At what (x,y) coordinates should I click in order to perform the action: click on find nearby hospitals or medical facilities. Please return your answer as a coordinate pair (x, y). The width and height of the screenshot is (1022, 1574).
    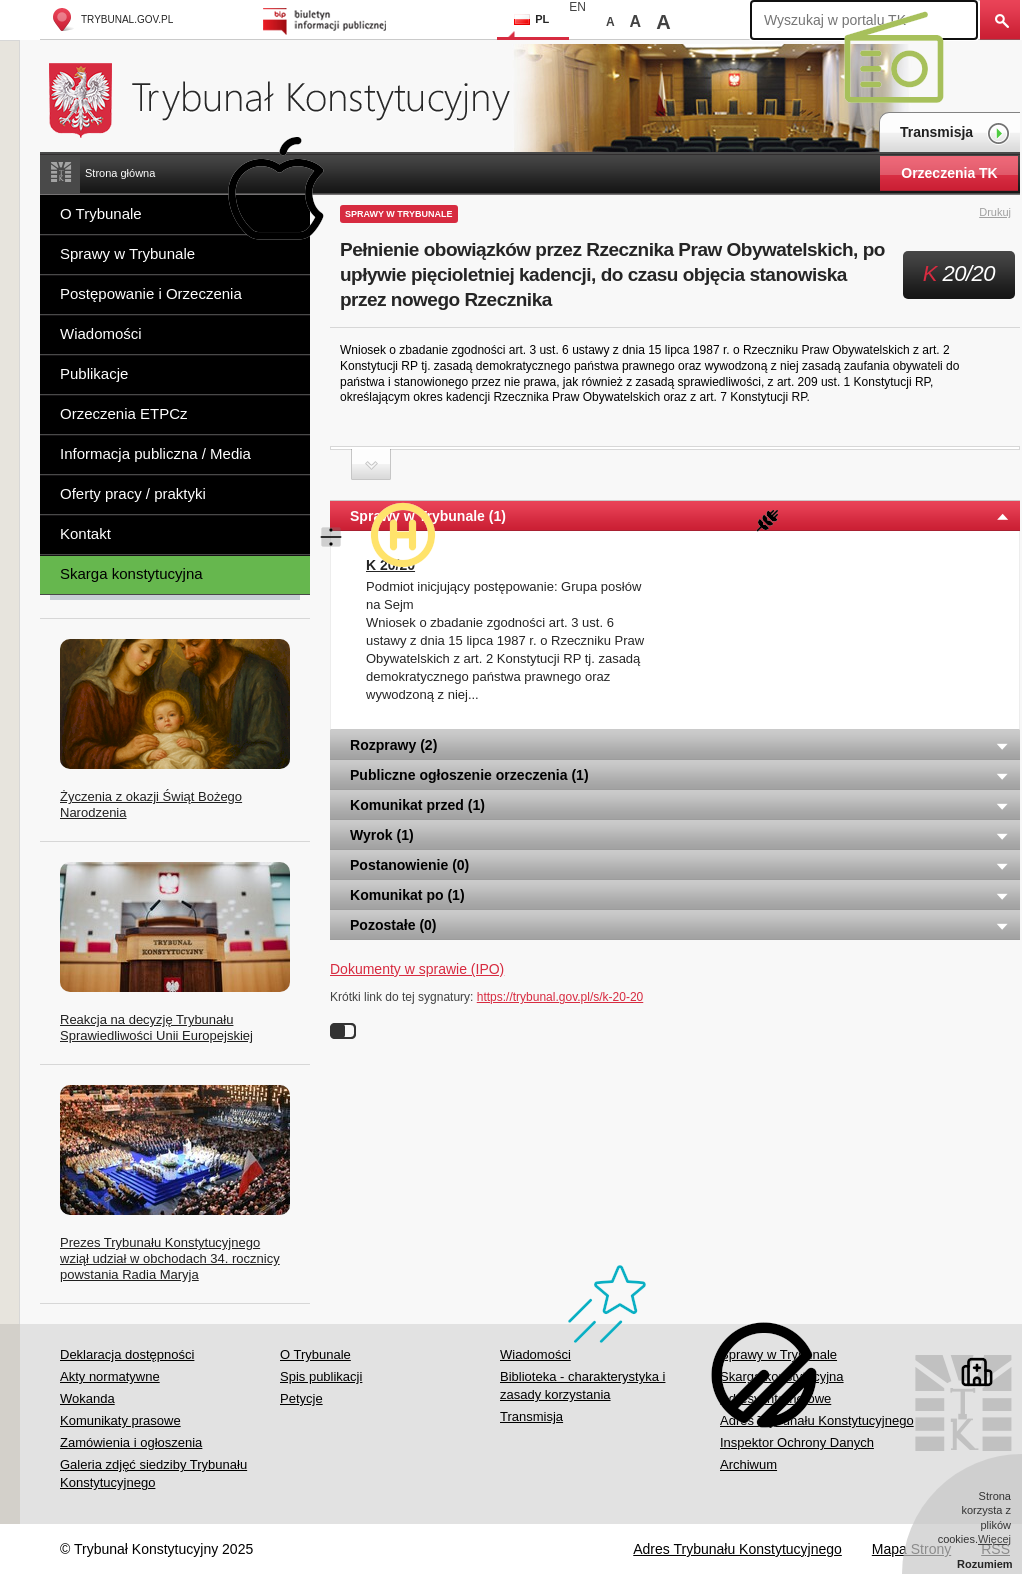
    Looking at the image, I should click on (977, 1372).